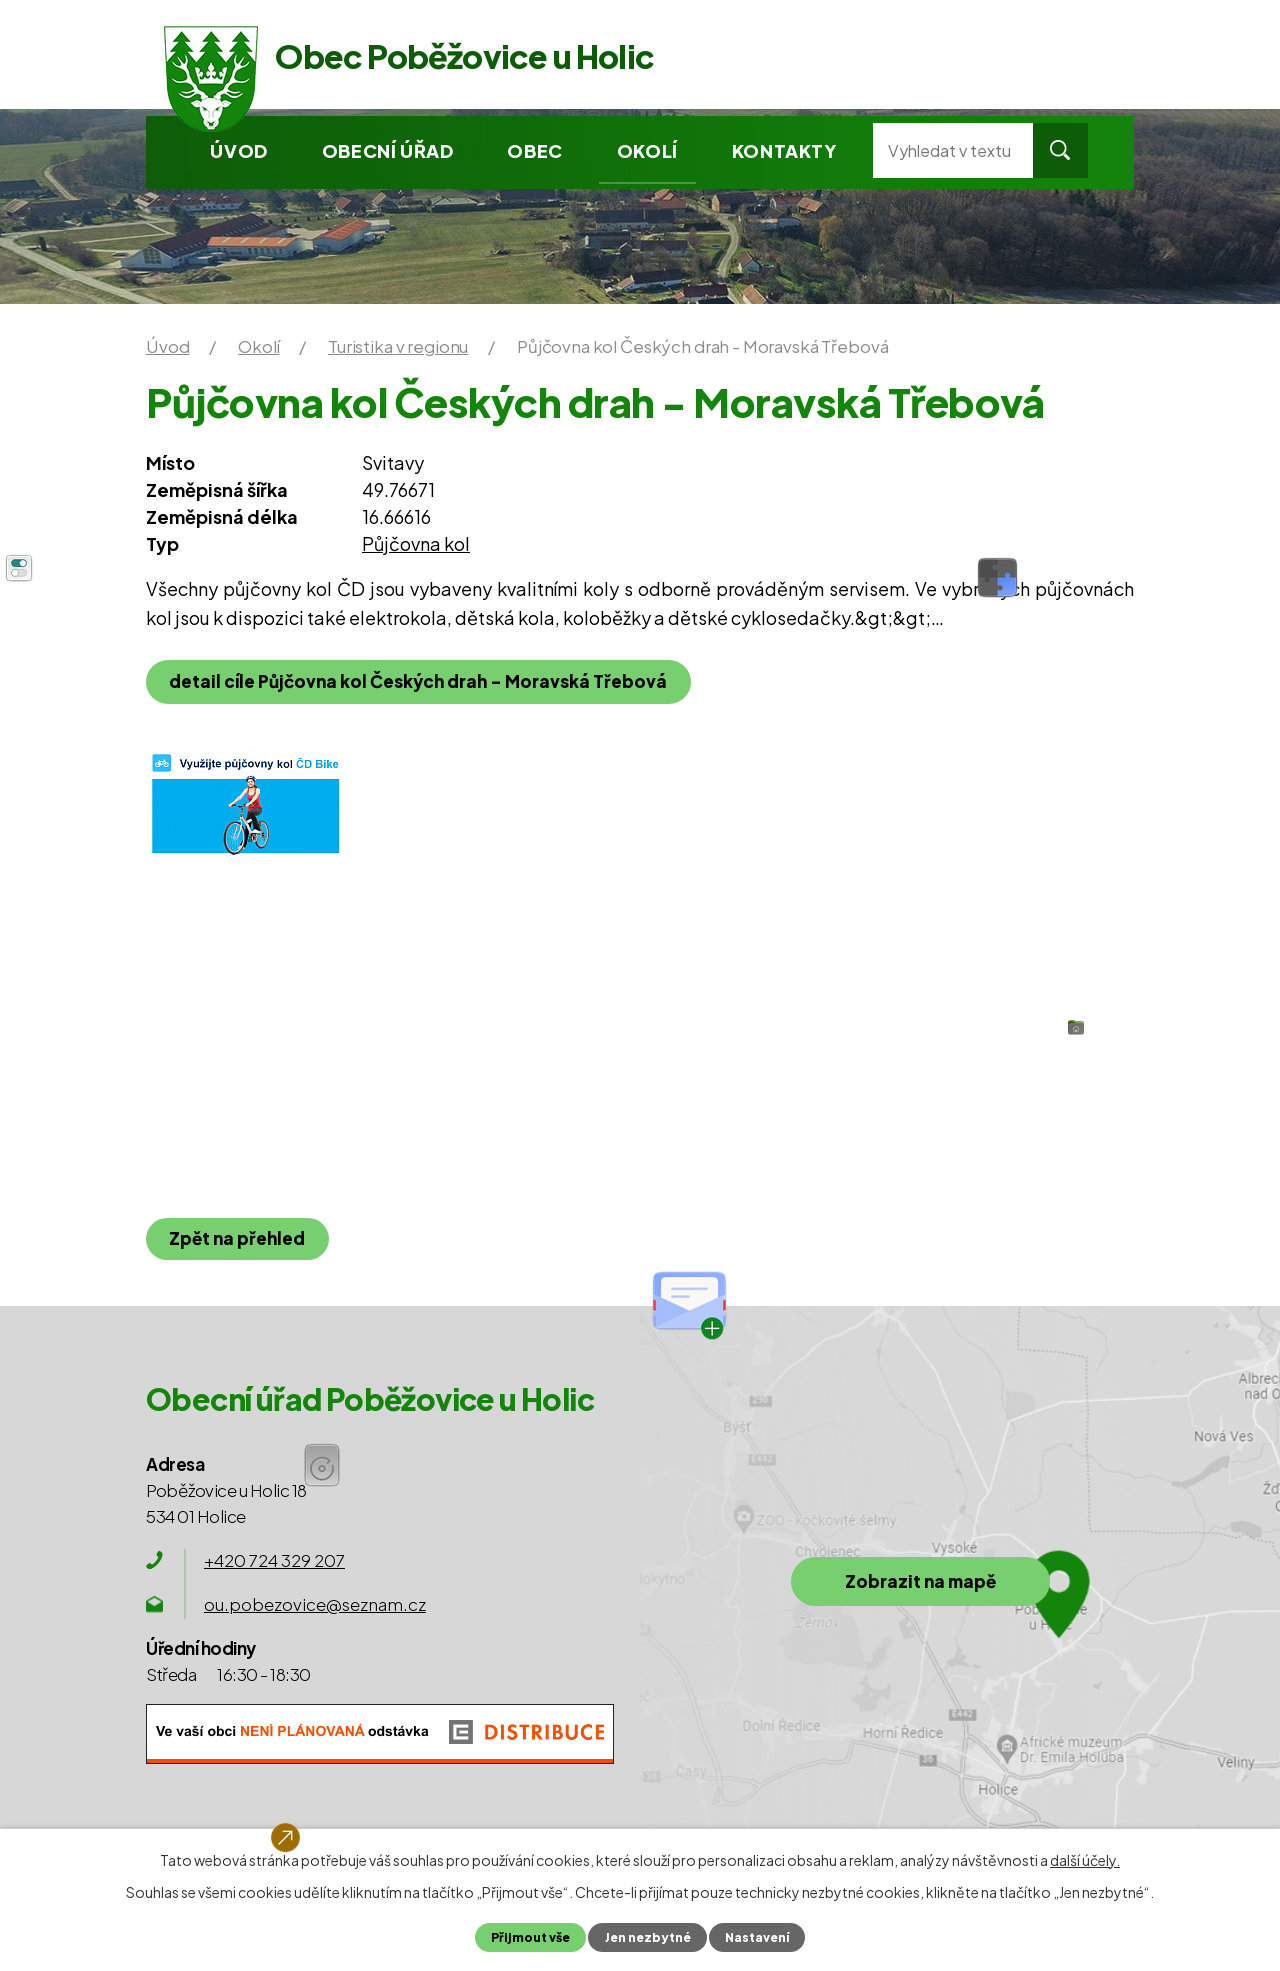 The image size is (1280, 1971). Describe the element at coordinates (1076, 1027) in the screenshot. I see `access your home folder` at that location.